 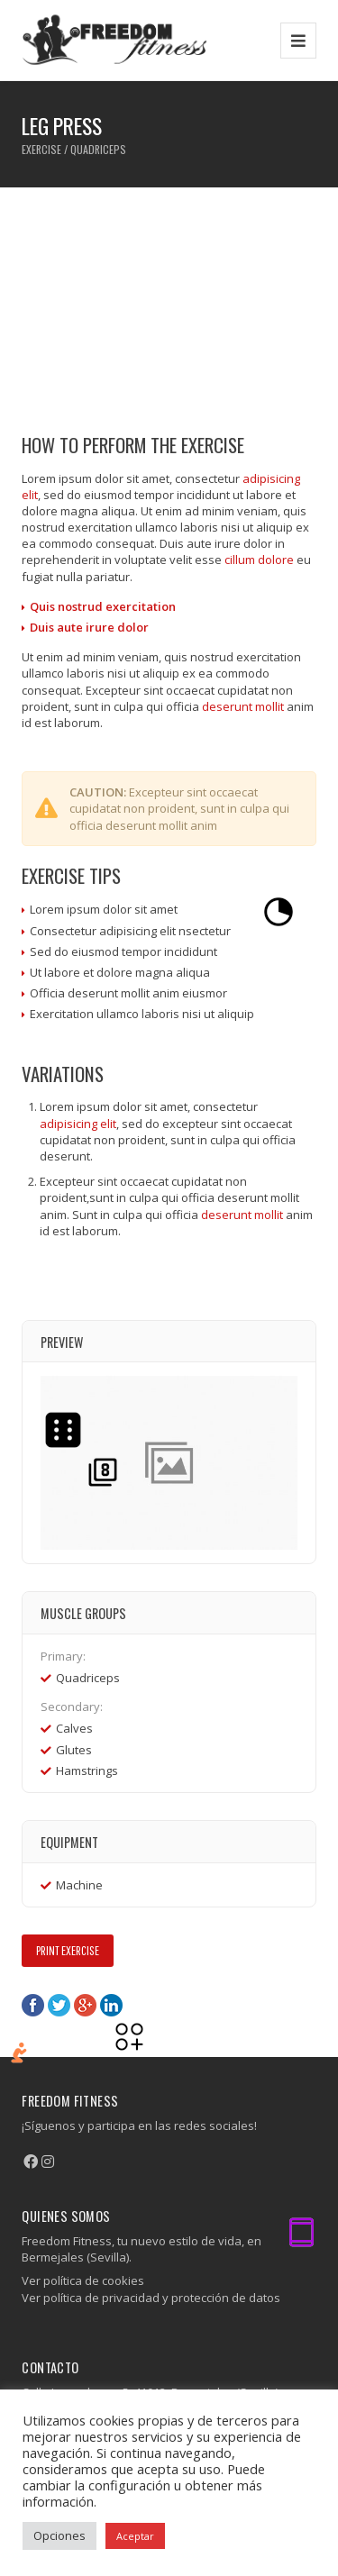 I want to click on indicates 30% progress or completion, so click(x=279, y=912).